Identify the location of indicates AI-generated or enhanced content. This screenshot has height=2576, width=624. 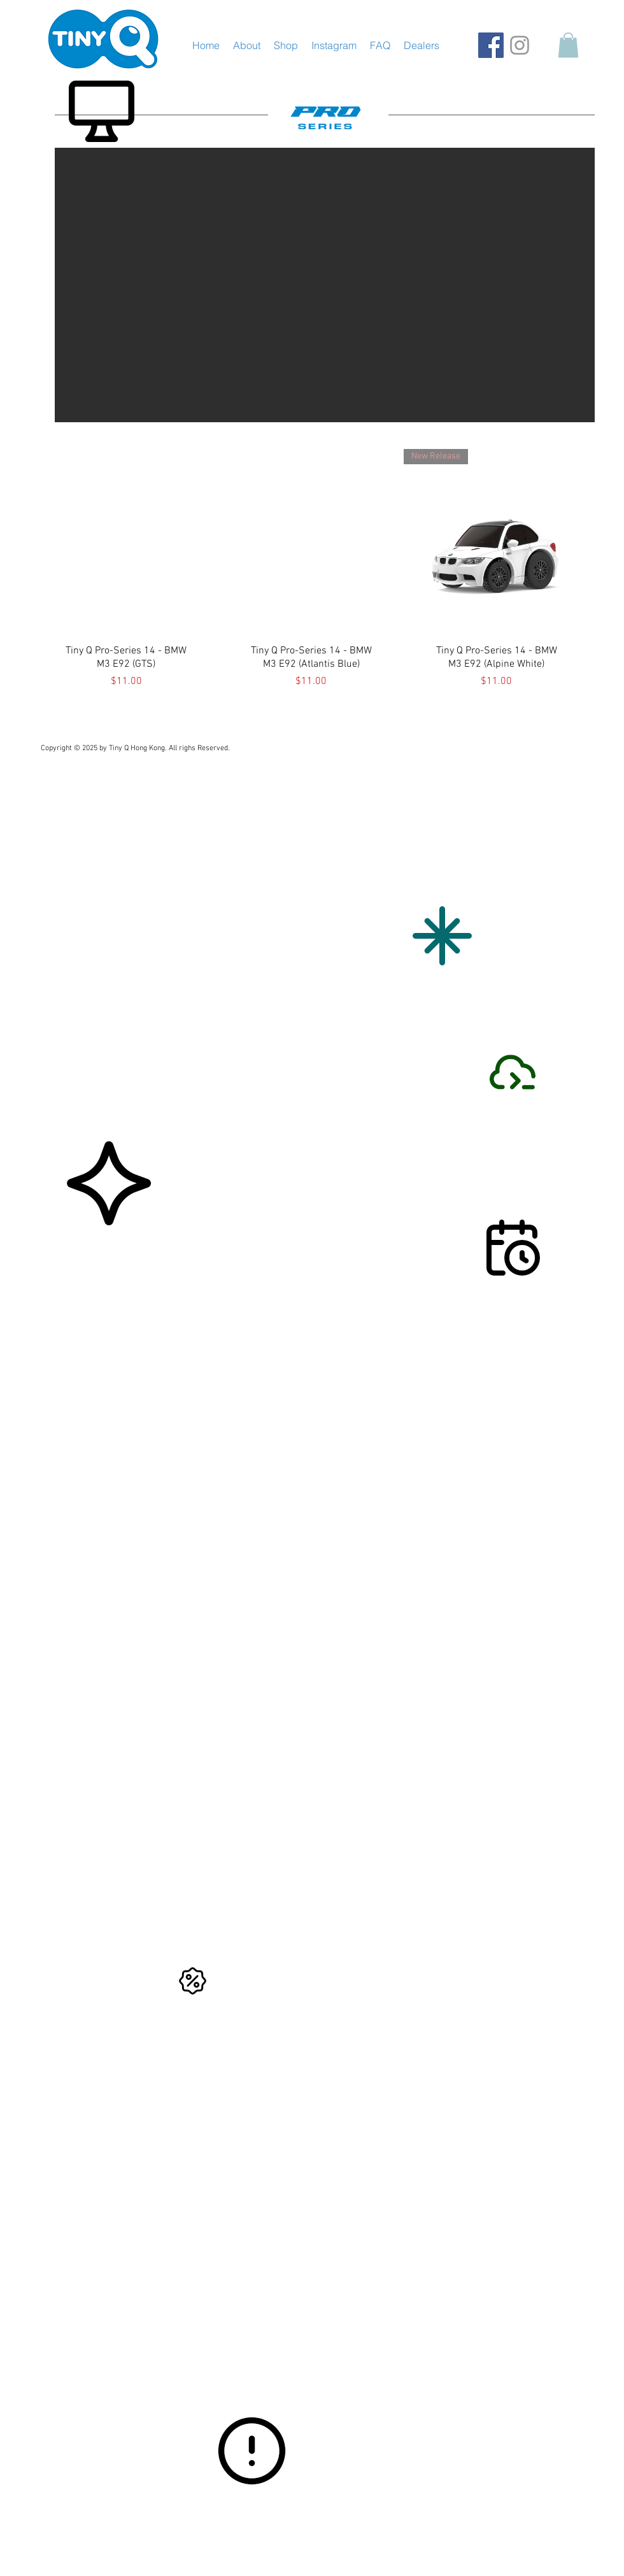
(109, 1183).